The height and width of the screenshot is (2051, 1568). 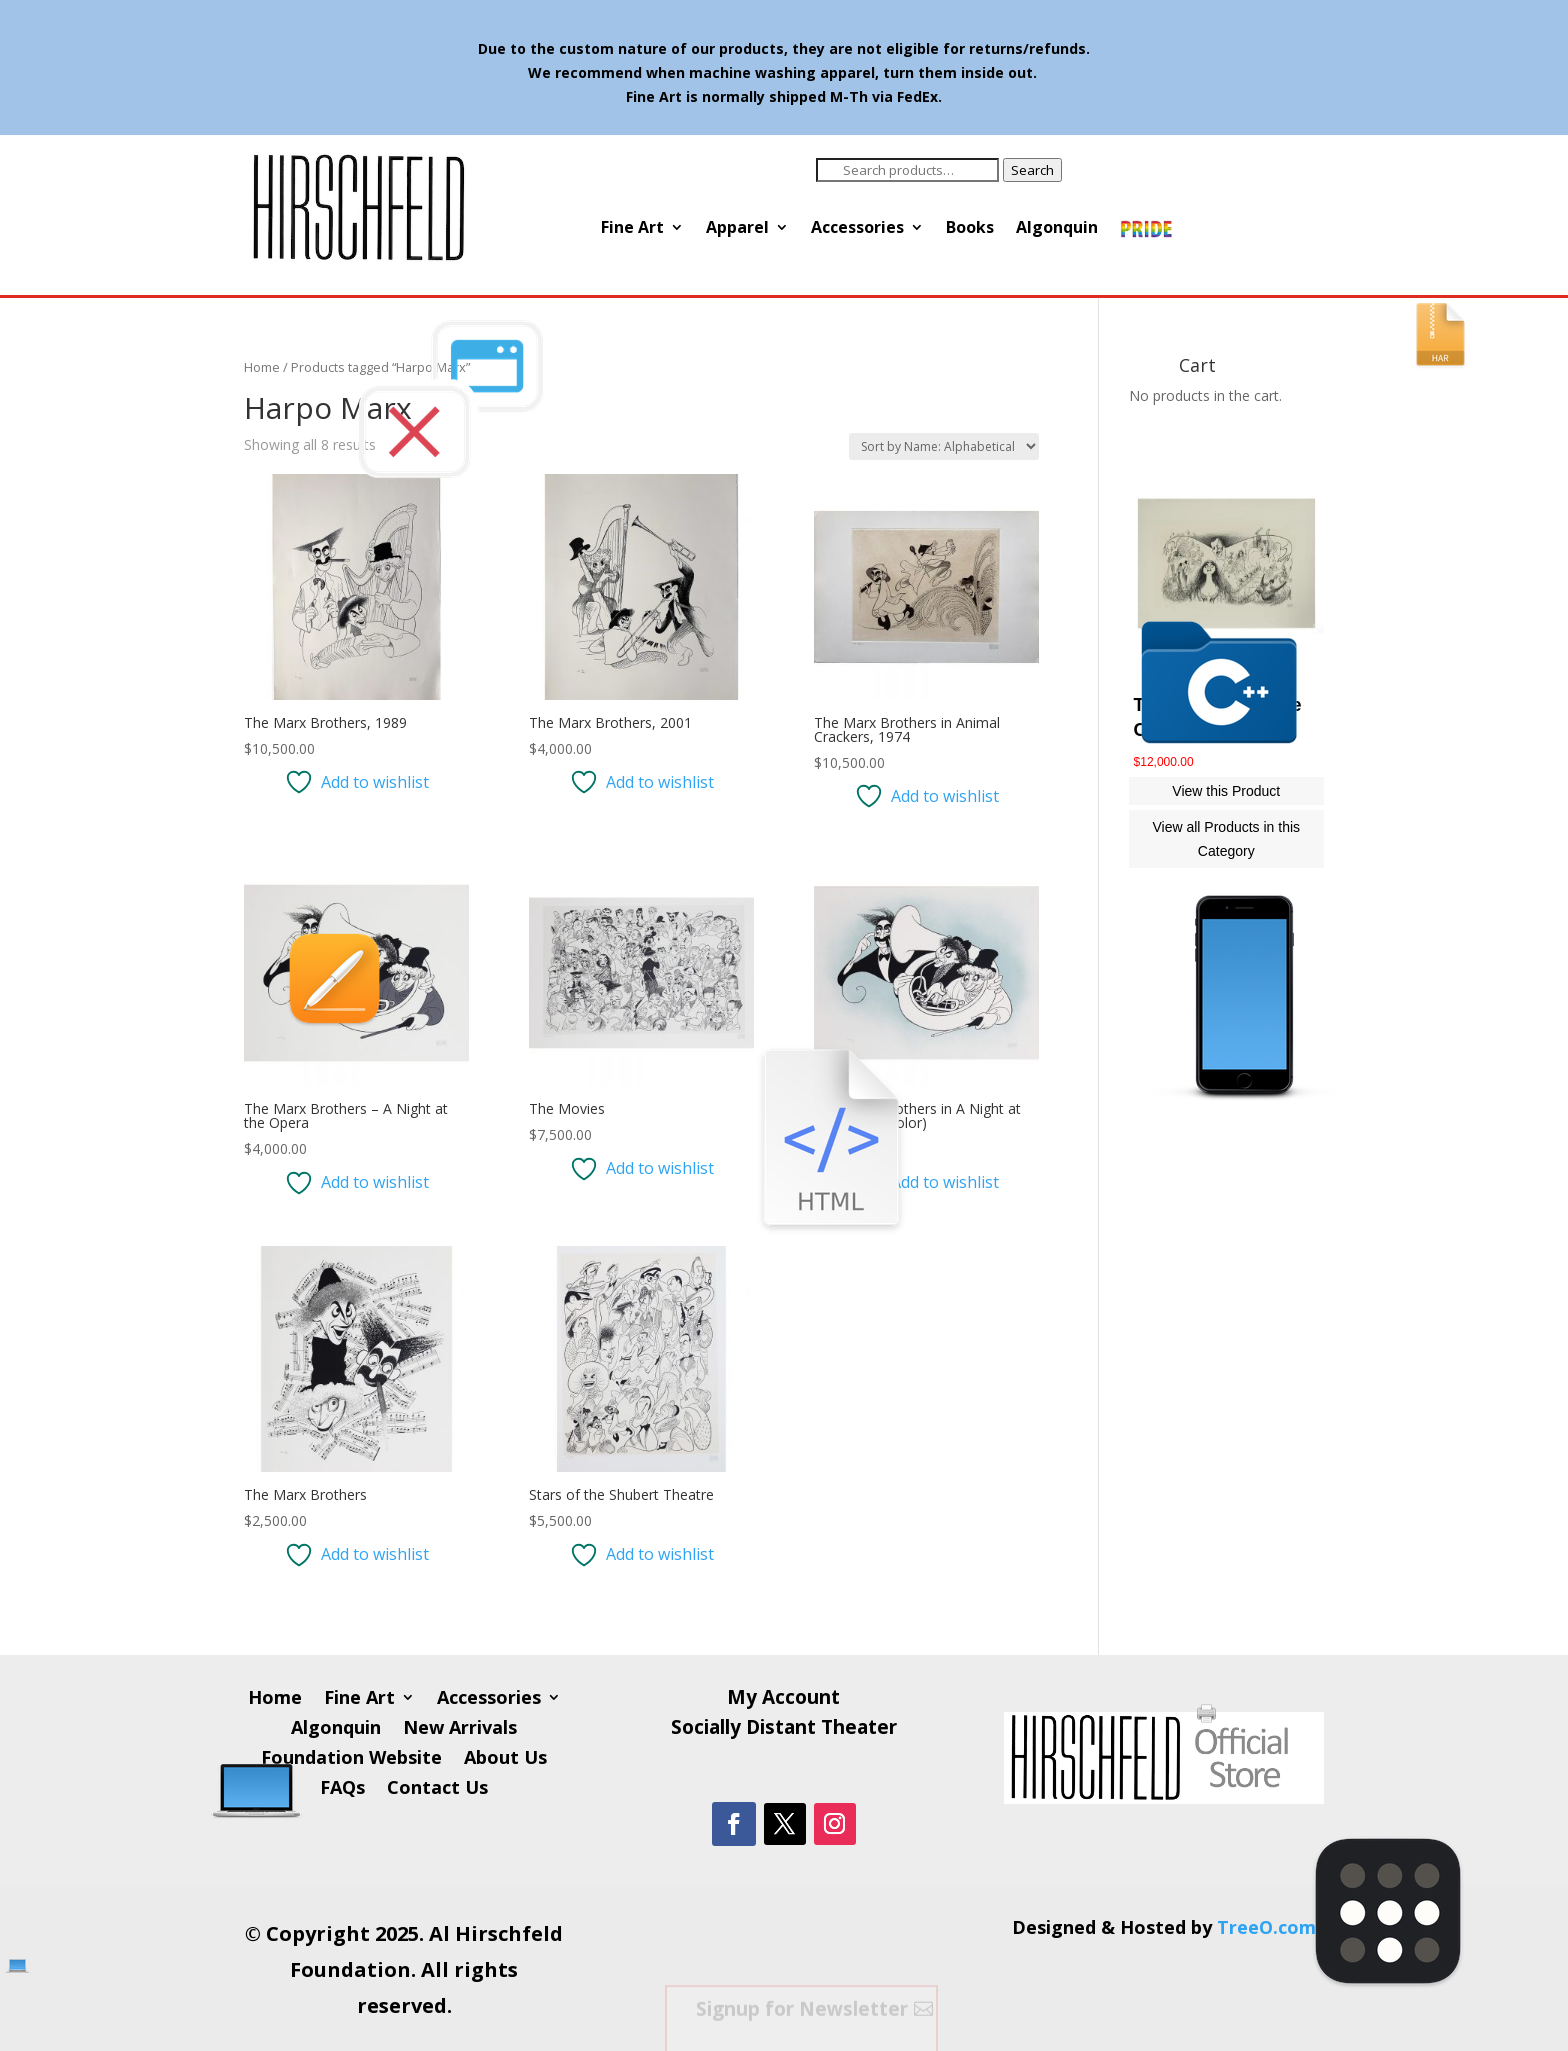 I want to click on connect or sync an iPhone device, so click(x=1244, y=997).